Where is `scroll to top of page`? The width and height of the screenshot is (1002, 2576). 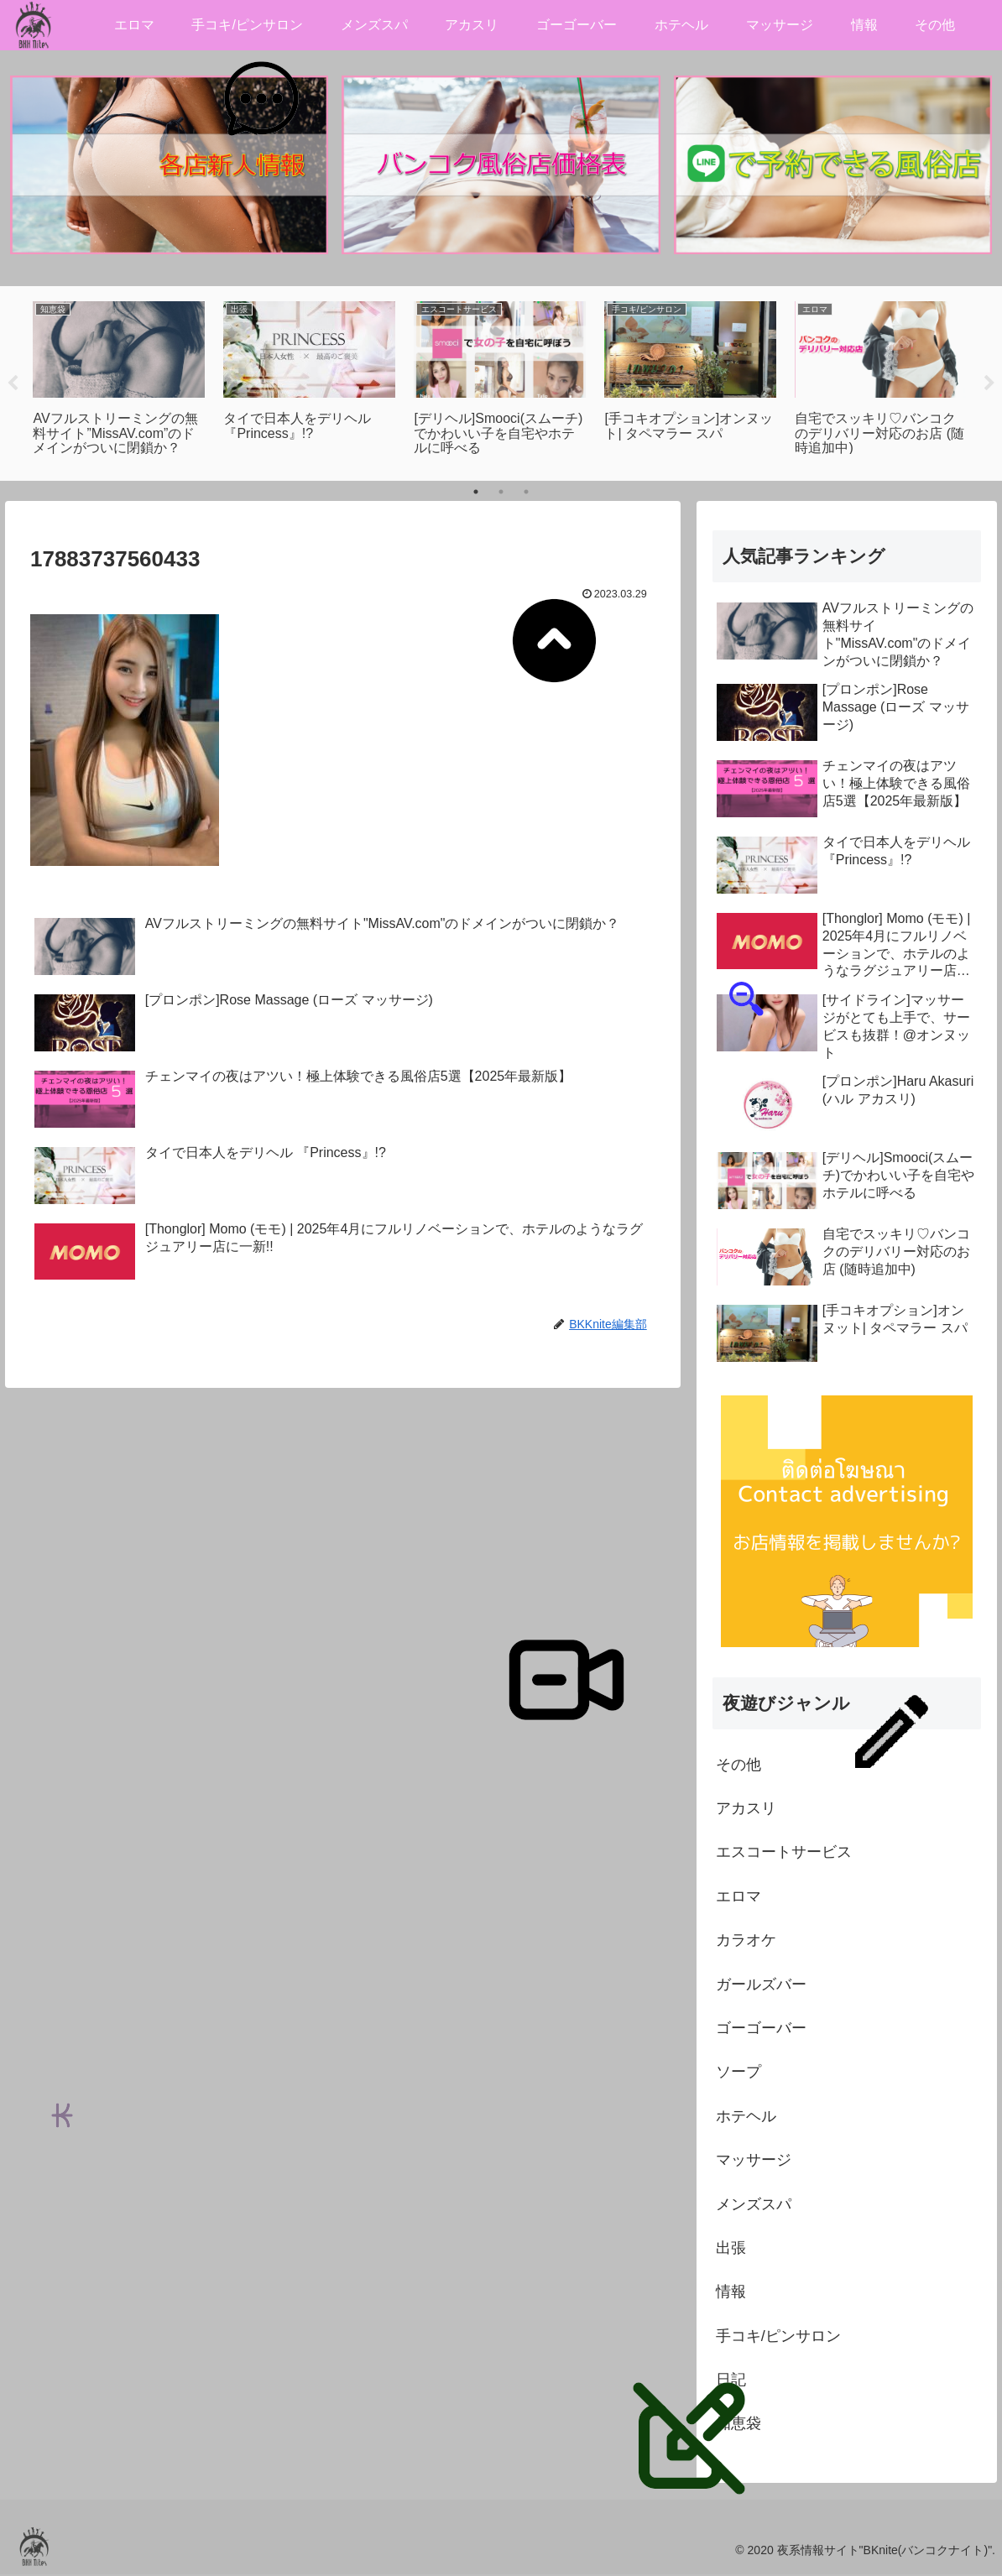
scroll to top of page is located at coordinates (554, 640).